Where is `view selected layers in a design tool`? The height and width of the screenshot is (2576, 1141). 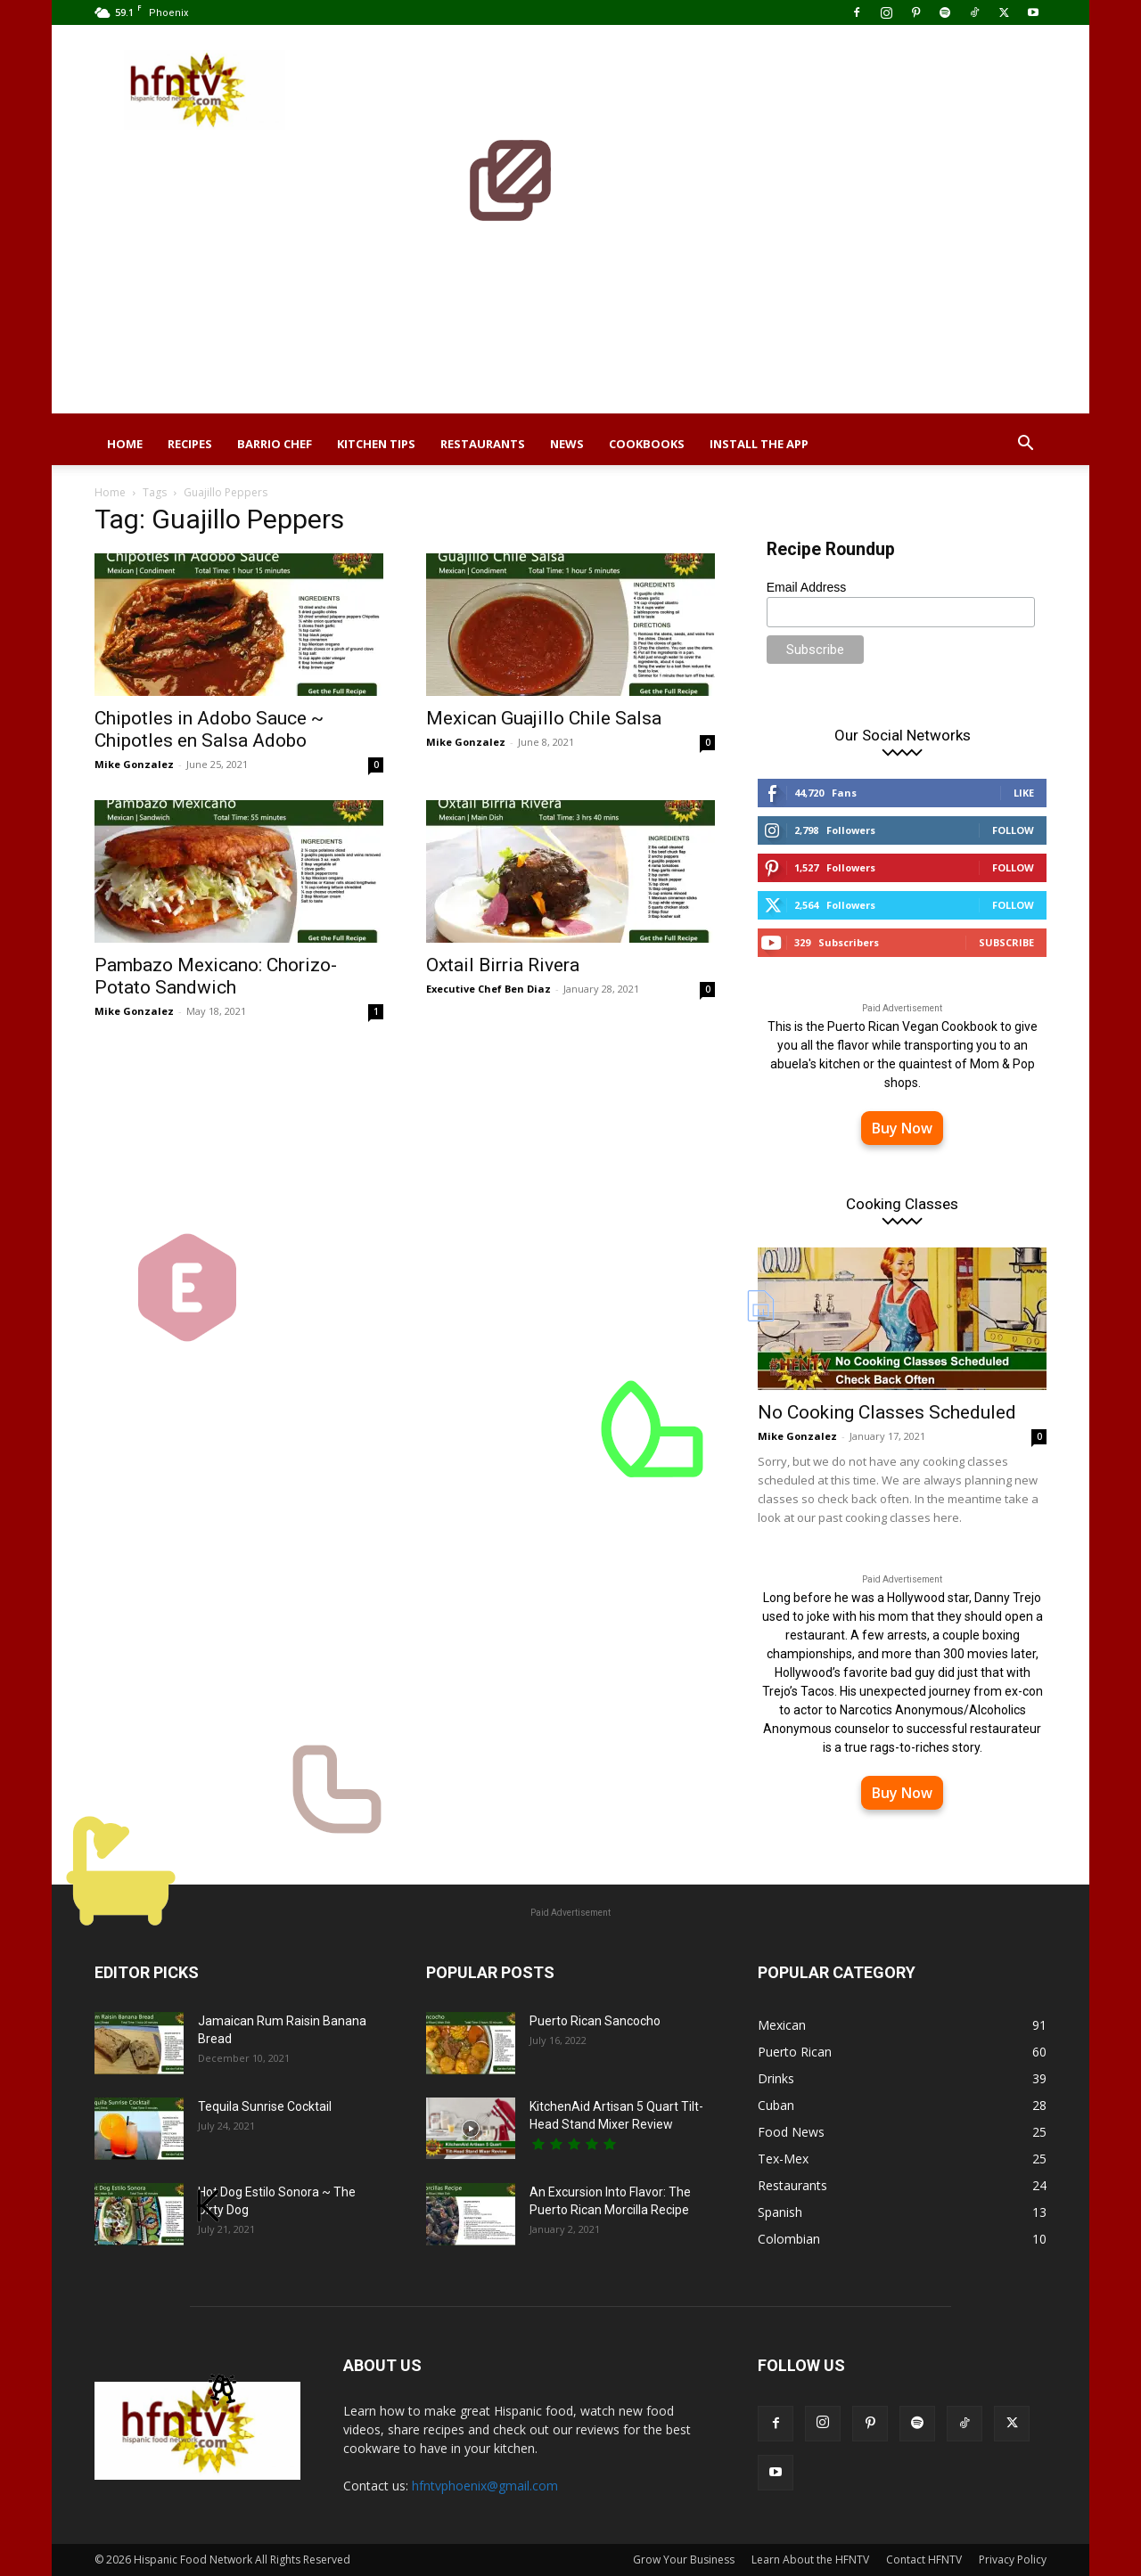 view selected layers in a design tool is located at coordinates (510, 180).